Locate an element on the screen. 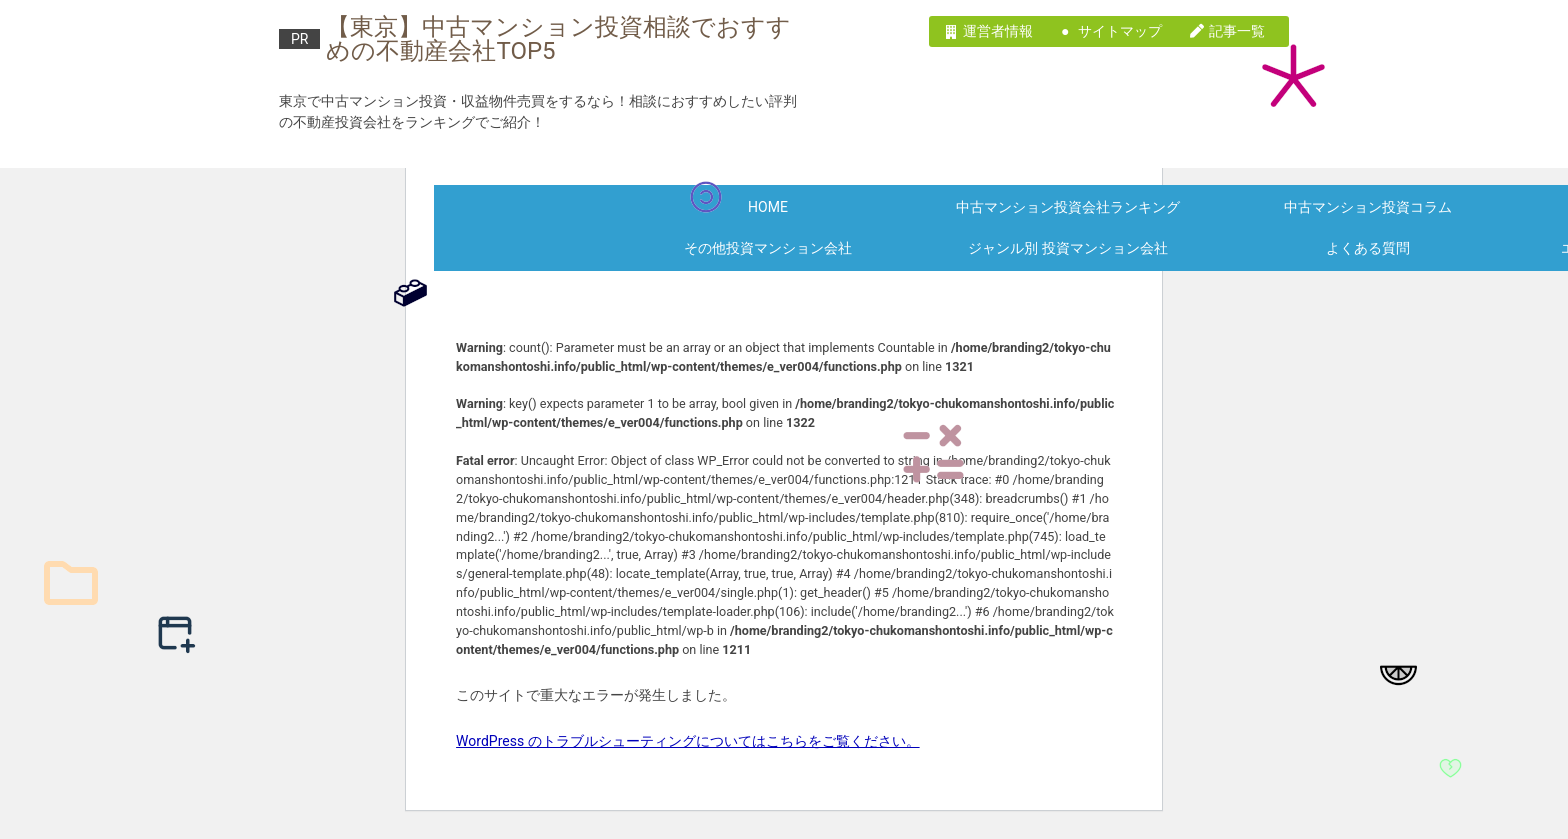 The width and height of the screenshot is (1568, 839). indicates copyleft licensing status is located at coordinates (706, 197).